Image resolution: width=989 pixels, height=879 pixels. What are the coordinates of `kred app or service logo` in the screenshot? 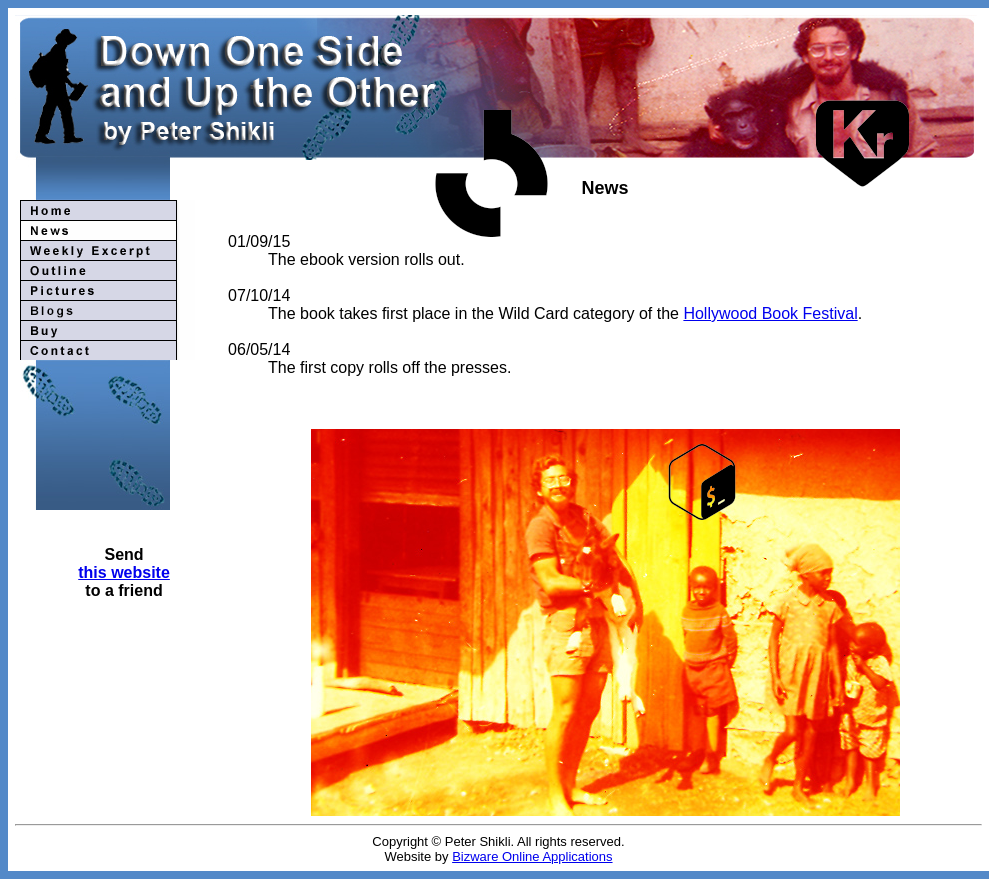 It's located at (862, 143).